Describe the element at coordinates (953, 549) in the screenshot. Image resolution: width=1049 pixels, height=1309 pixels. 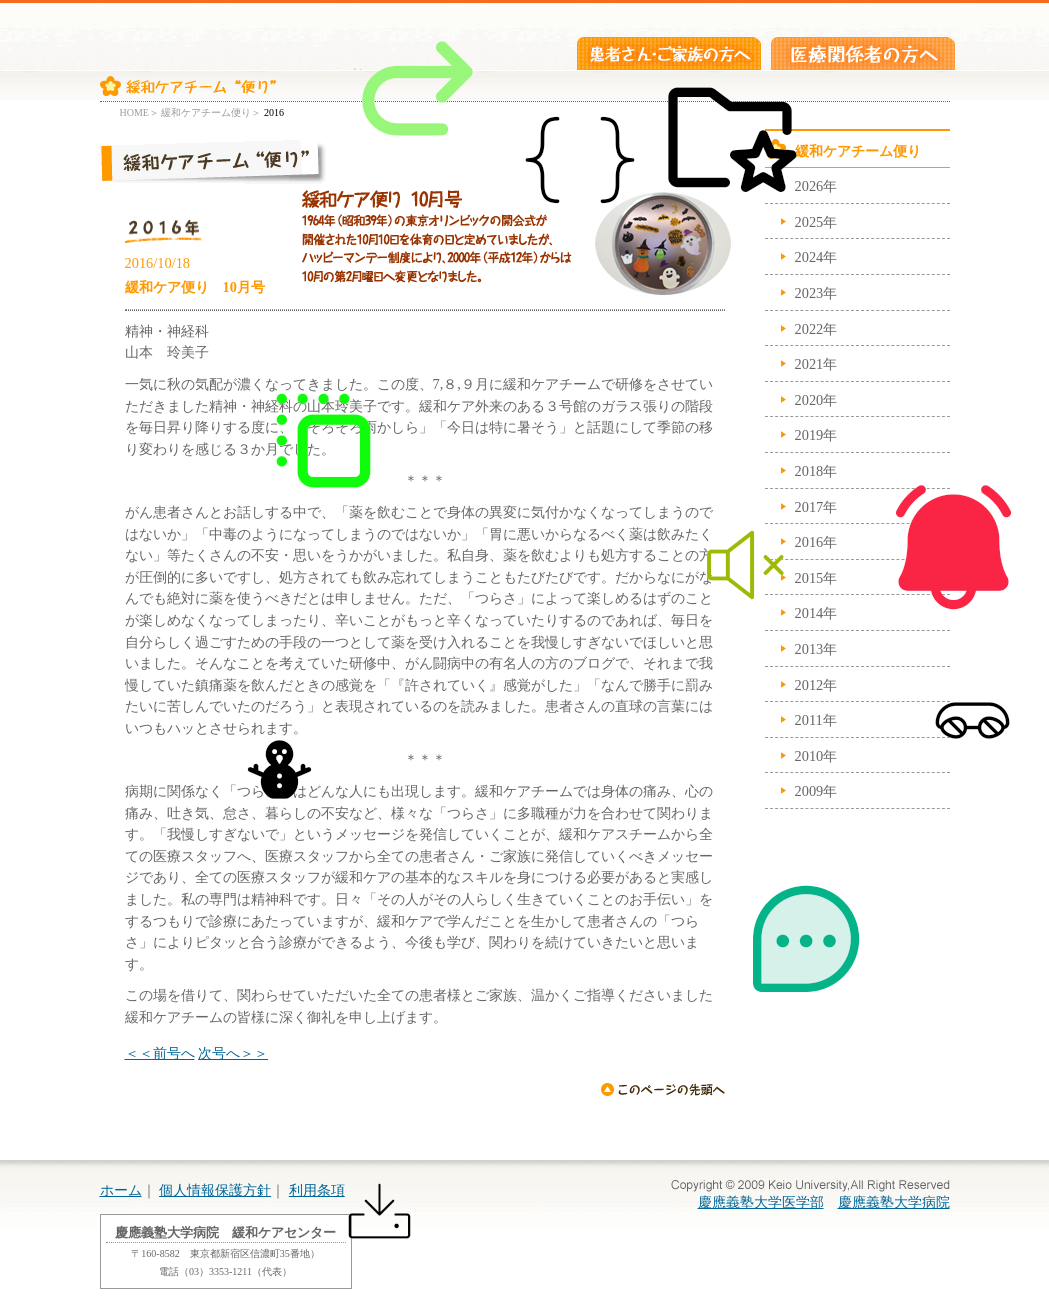
I see `indicates new notifications or alerts` at that location.